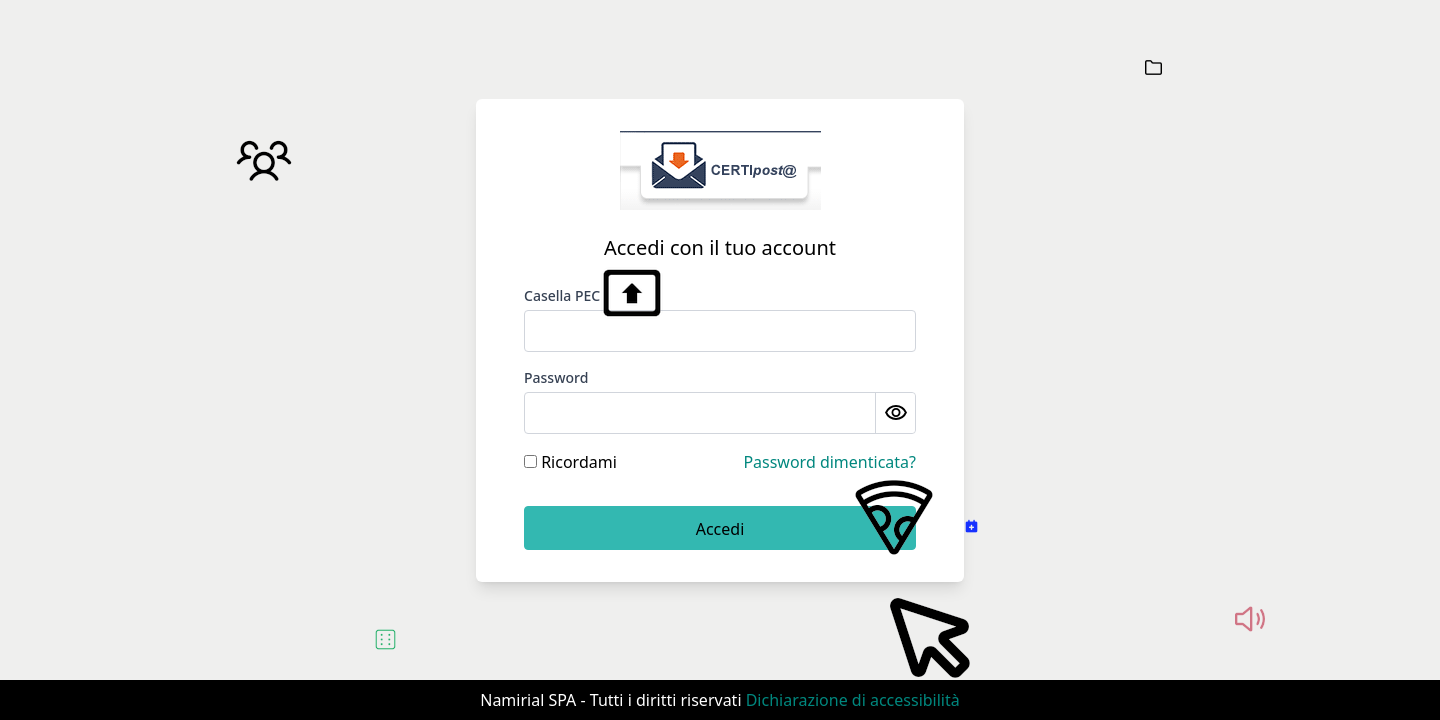 The width and height of the screenshot is (1440, 720). I want to click on randomize or shuffle content, so click(385, 639).